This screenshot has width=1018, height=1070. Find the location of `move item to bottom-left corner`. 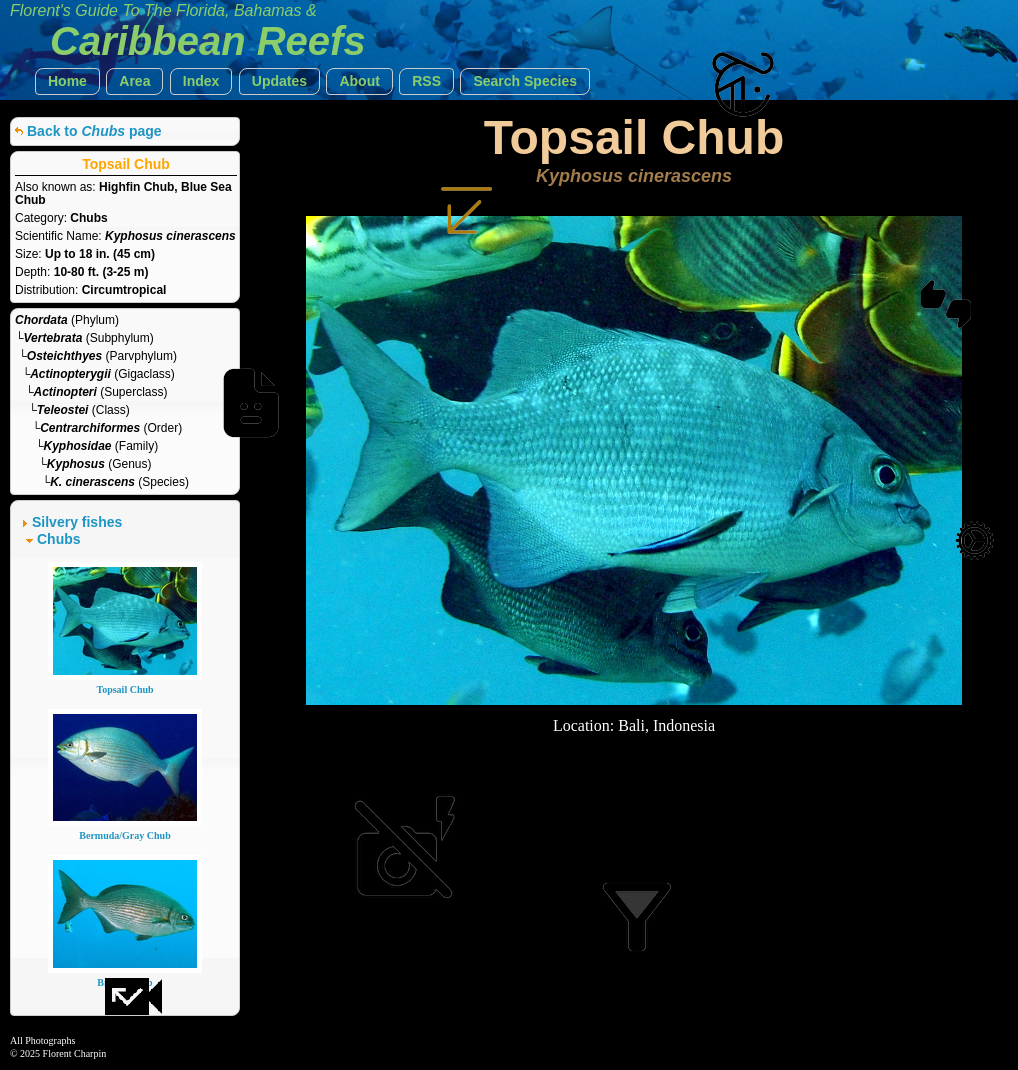

move item to bottom-left corner is located at coordinates (464, 210).